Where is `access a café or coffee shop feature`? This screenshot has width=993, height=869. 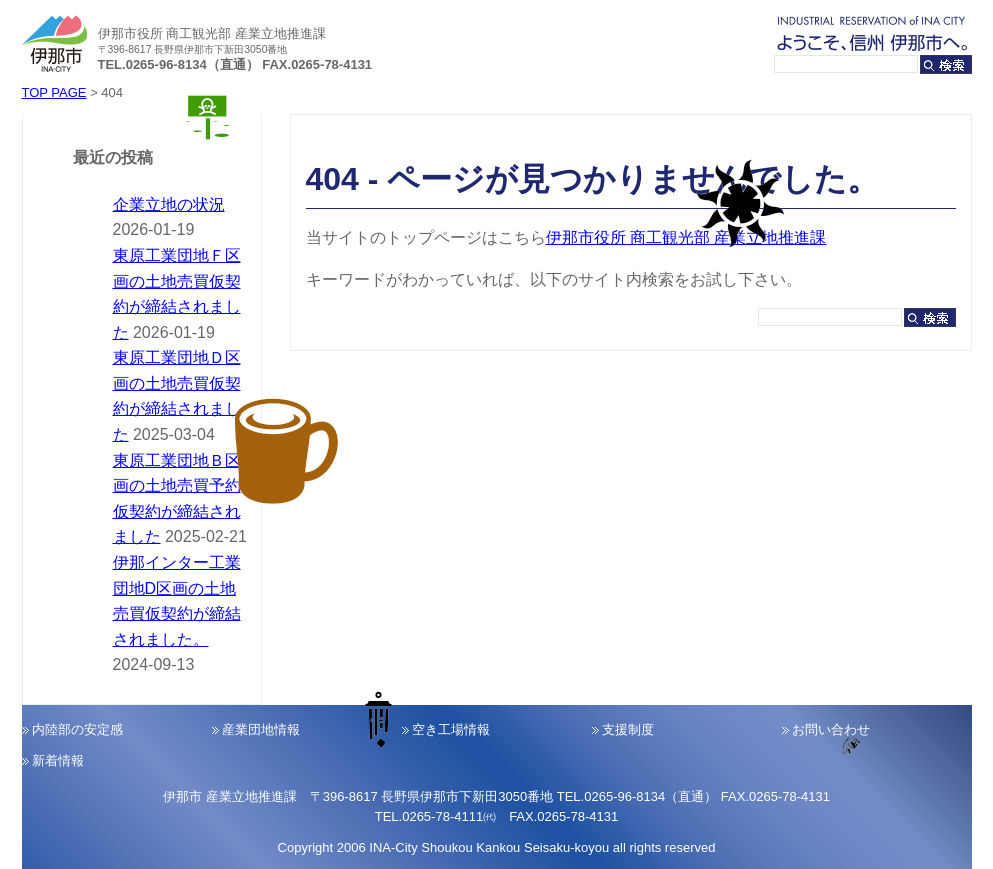
access a café or coffee shop feature is located at coordinates (281, 449).